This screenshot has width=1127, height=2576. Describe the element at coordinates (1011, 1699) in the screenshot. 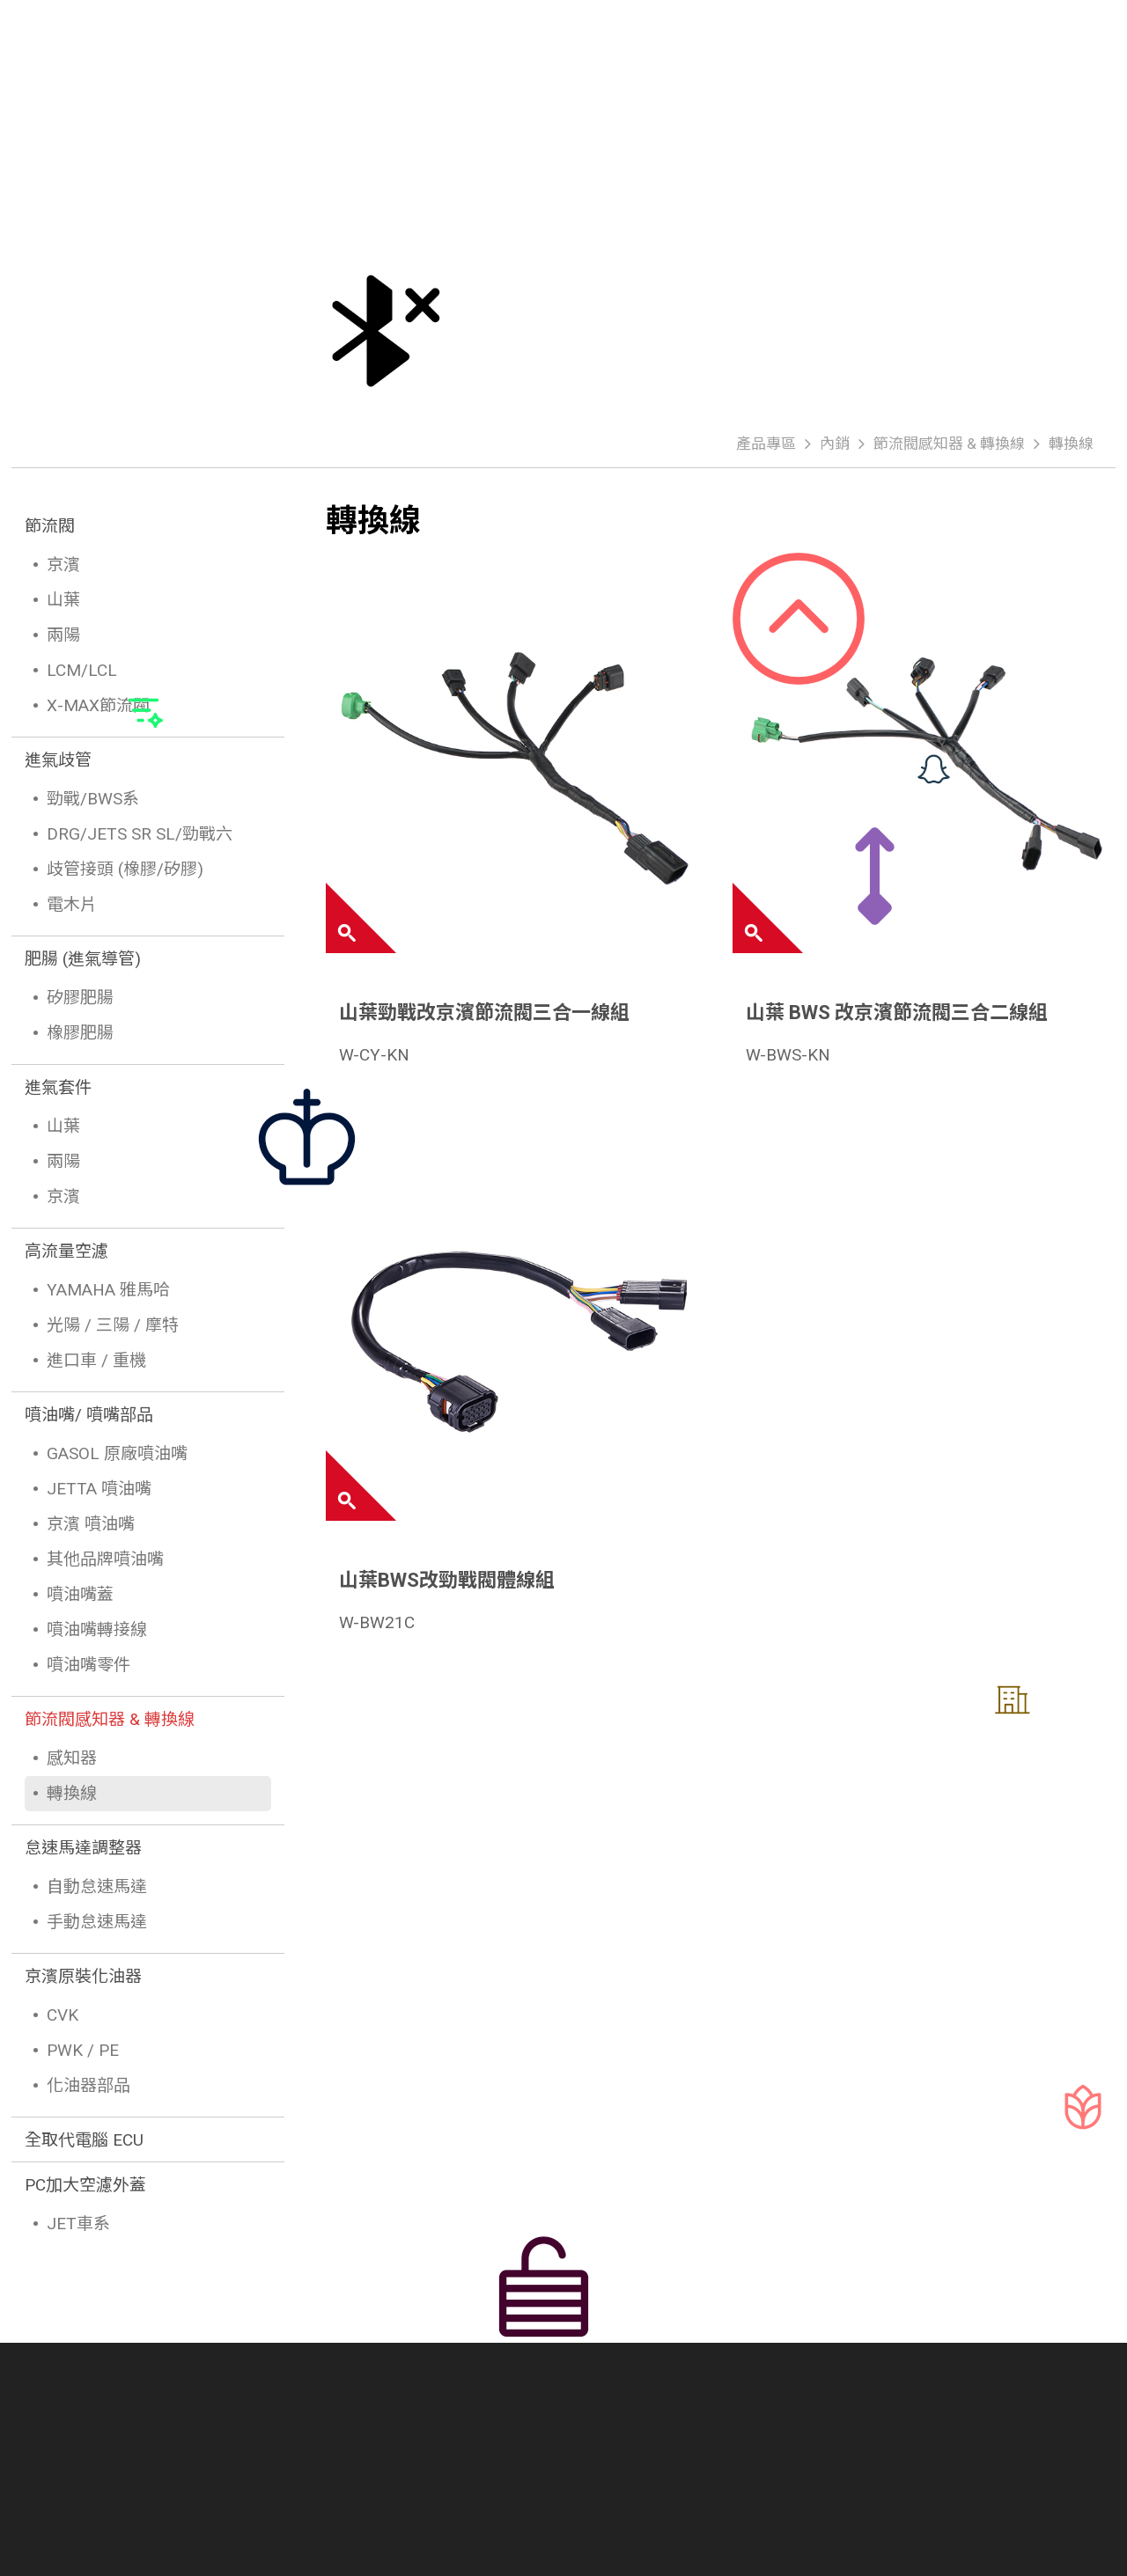

I see `view office or workplace location` at that location.